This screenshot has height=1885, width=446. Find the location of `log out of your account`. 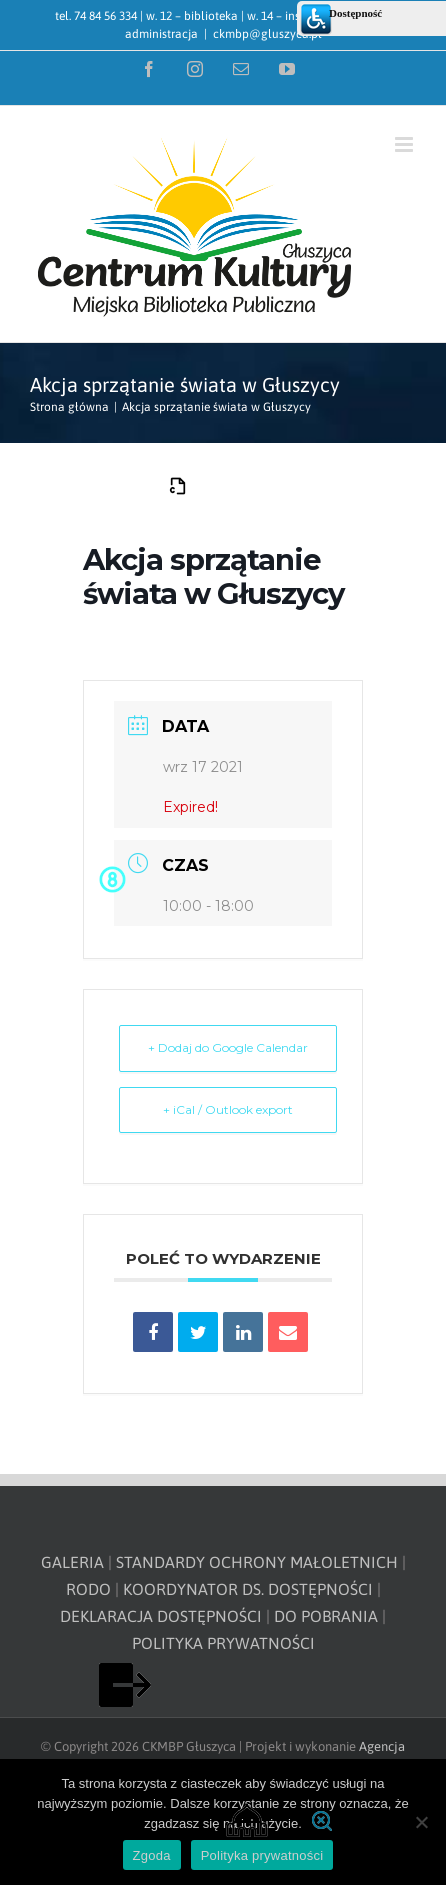

log out of your account is located at coordinates (125, 1685).